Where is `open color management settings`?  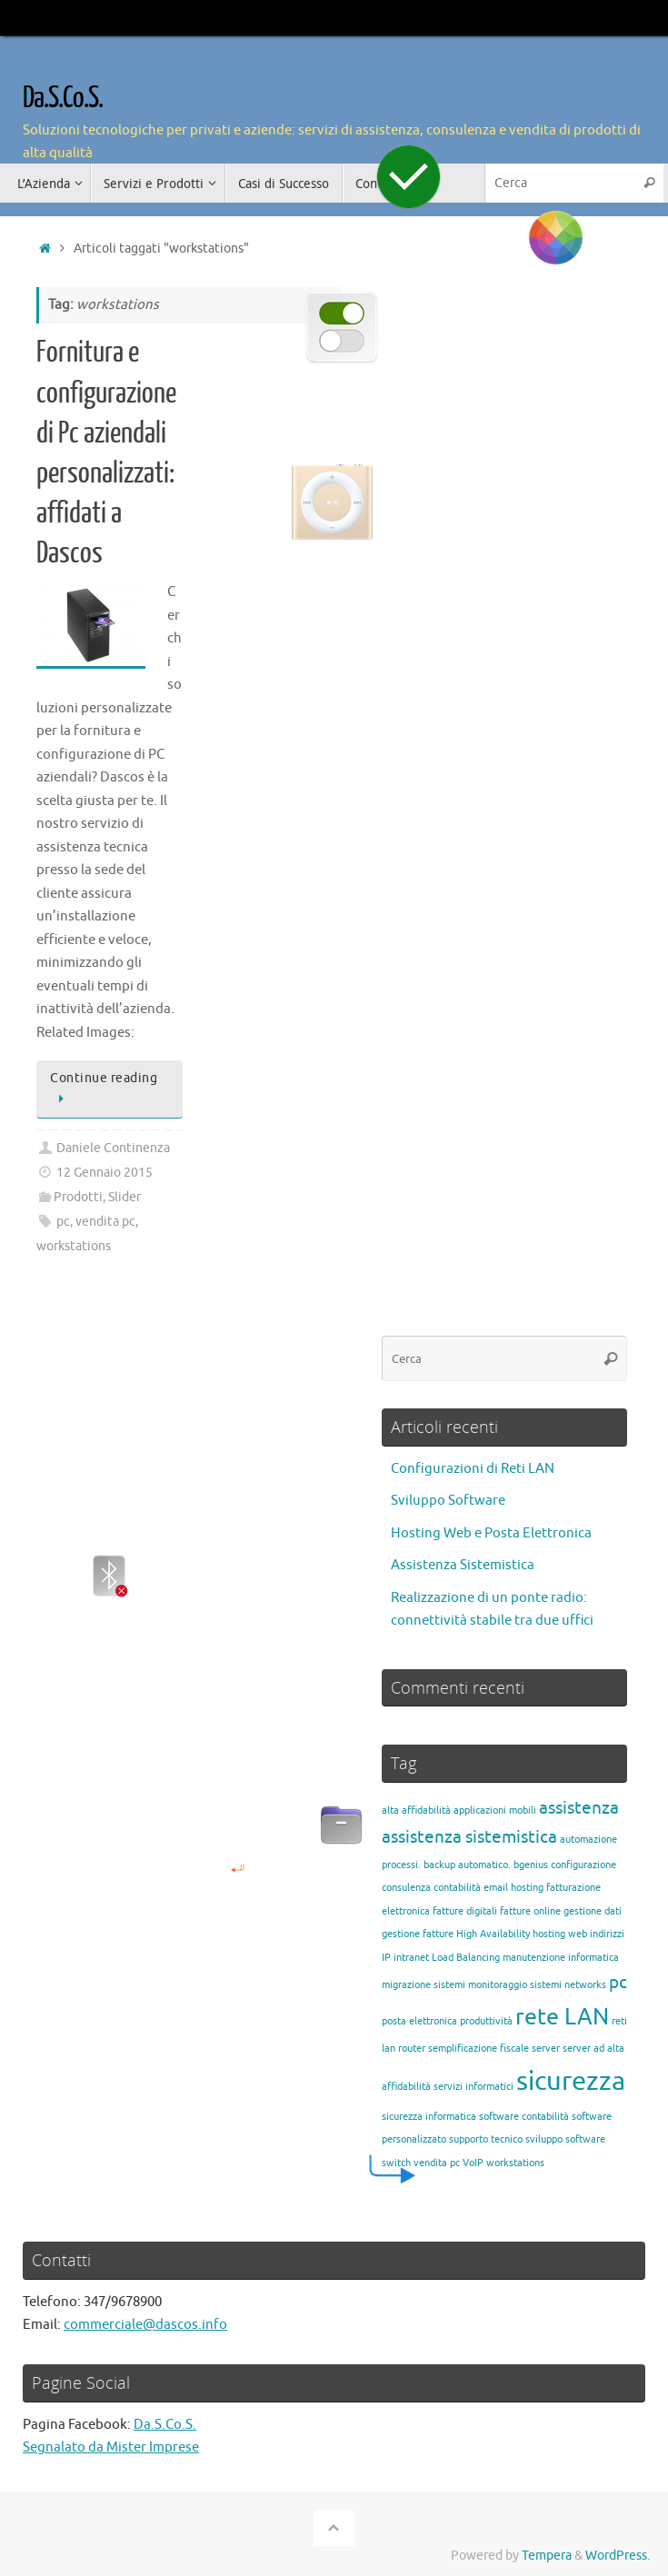 open color management settings is located at coordinates (555, 237).